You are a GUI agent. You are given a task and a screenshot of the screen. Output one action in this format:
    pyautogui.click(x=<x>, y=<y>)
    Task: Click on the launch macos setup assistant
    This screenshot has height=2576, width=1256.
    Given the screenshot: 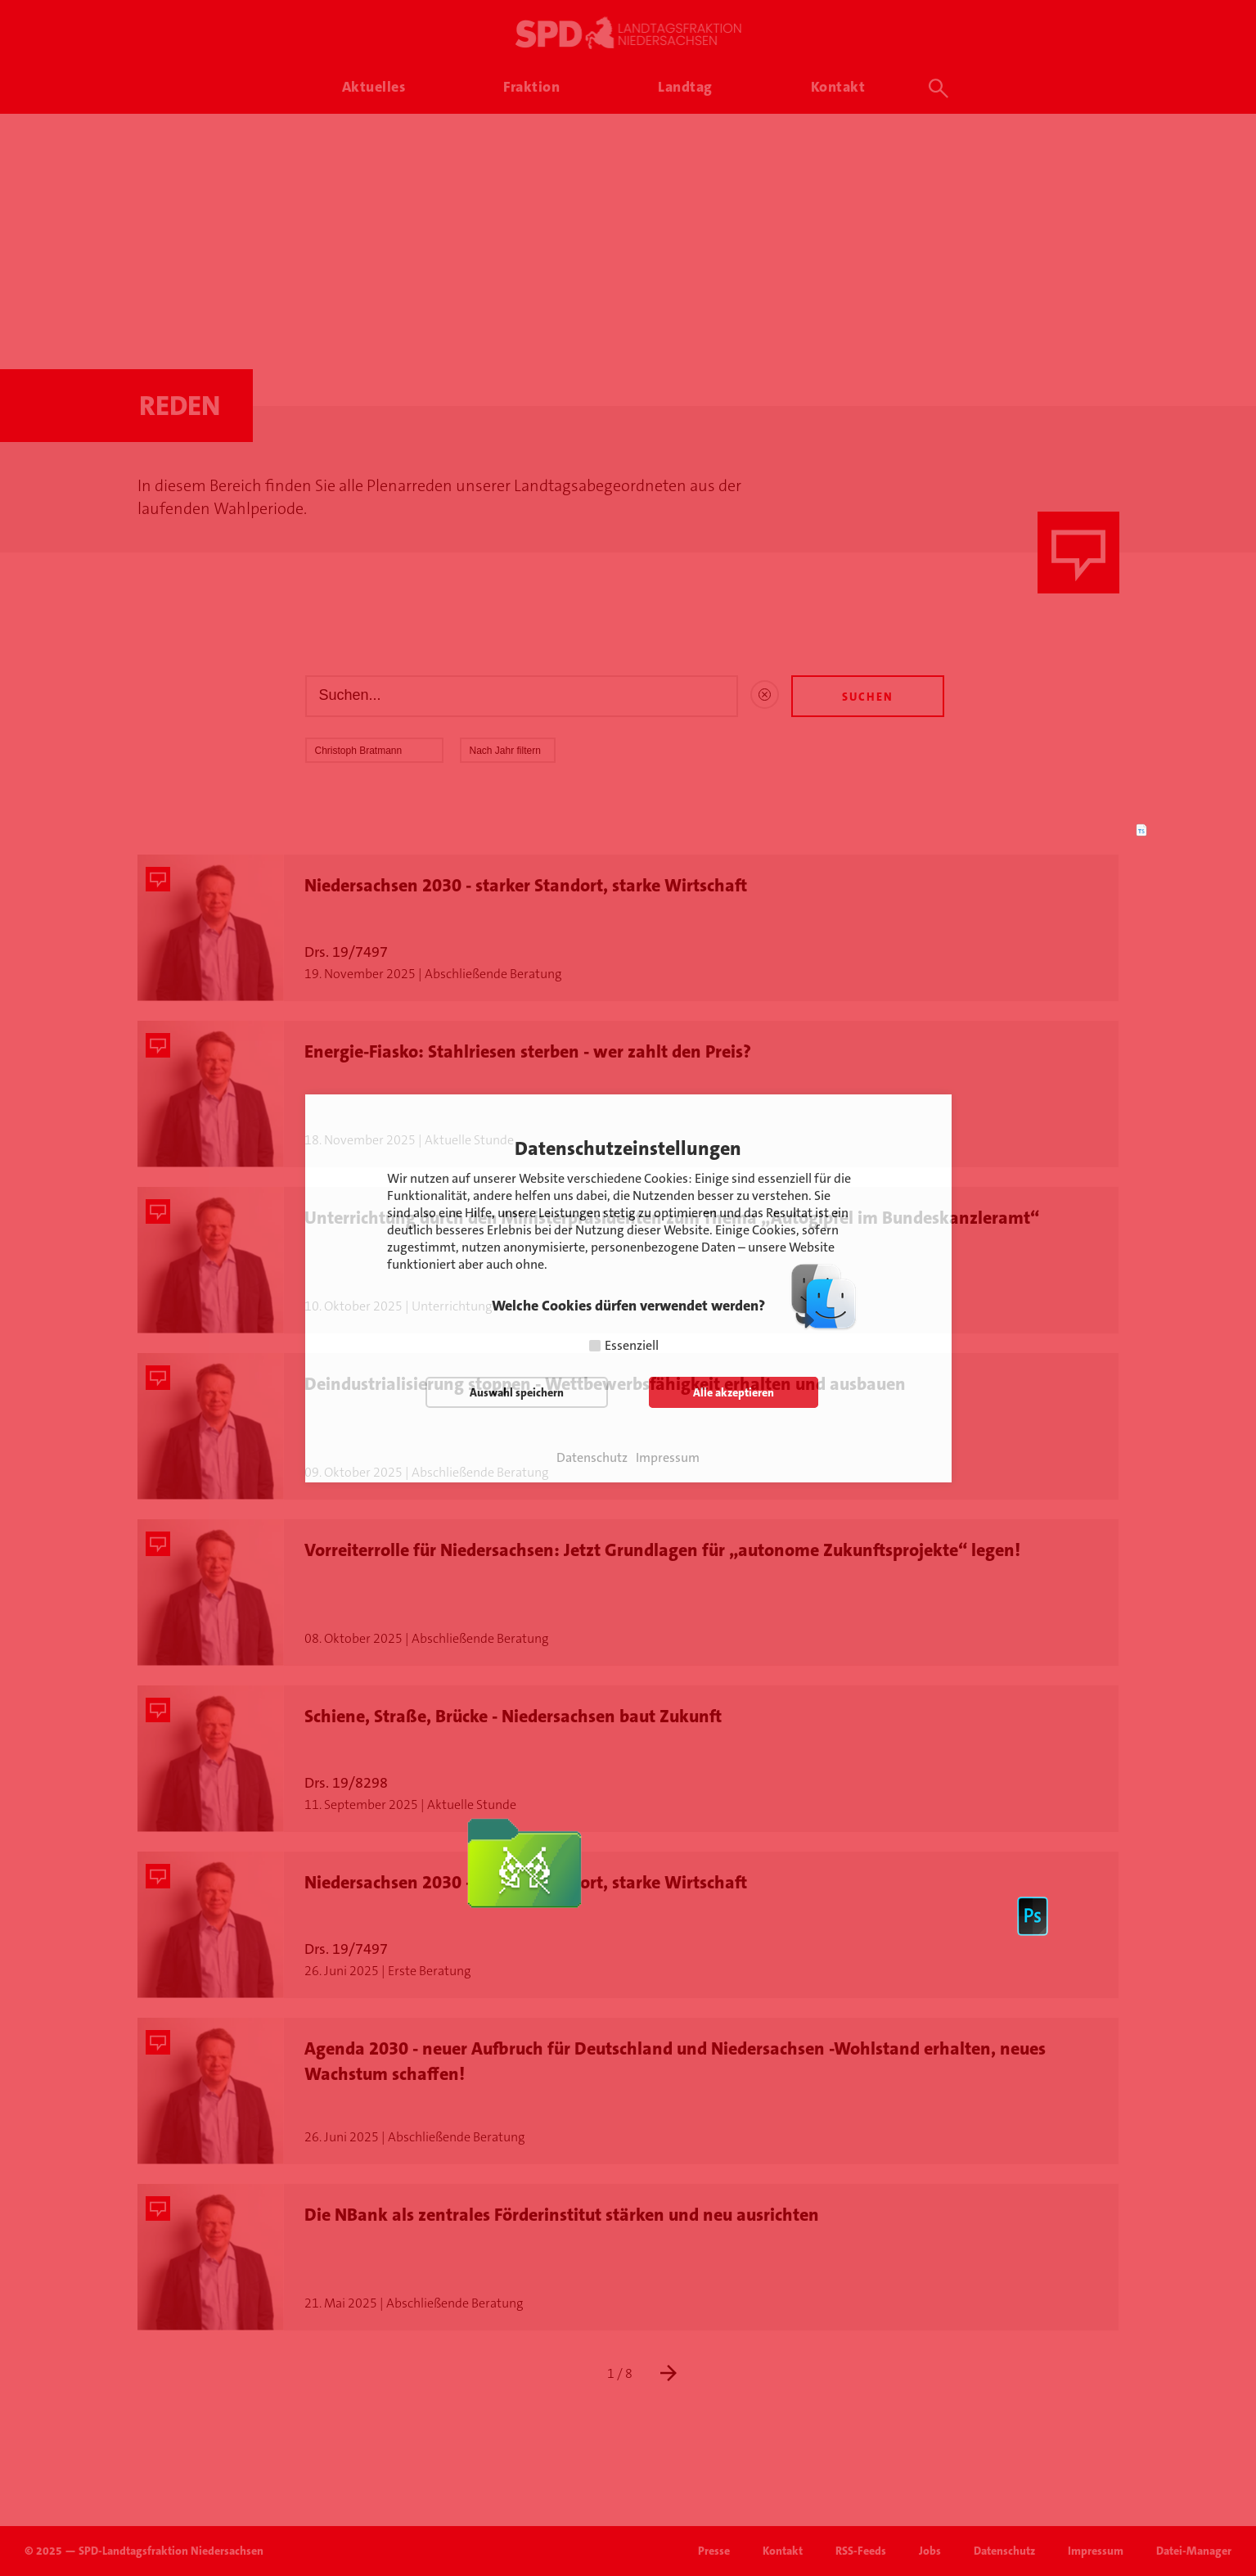 What is the action you would take?
    pyautogui.click(x=823, y=1296)
    